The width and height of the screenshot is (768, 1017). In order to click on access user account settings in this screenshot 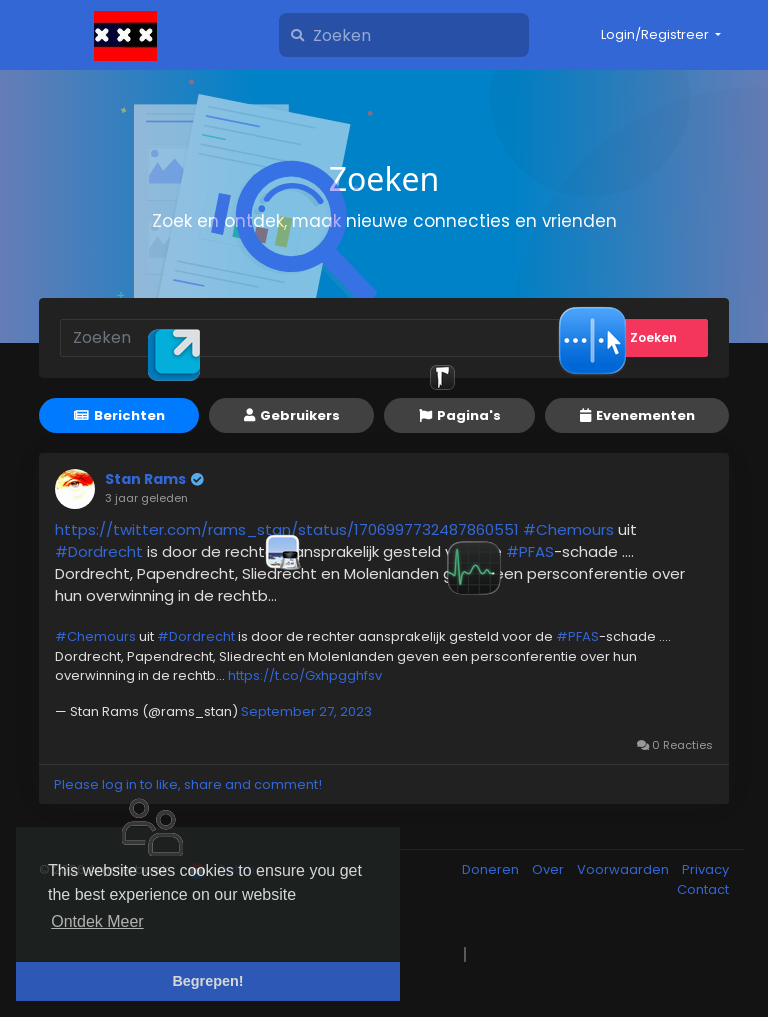, I will do `click(152, 825)`.